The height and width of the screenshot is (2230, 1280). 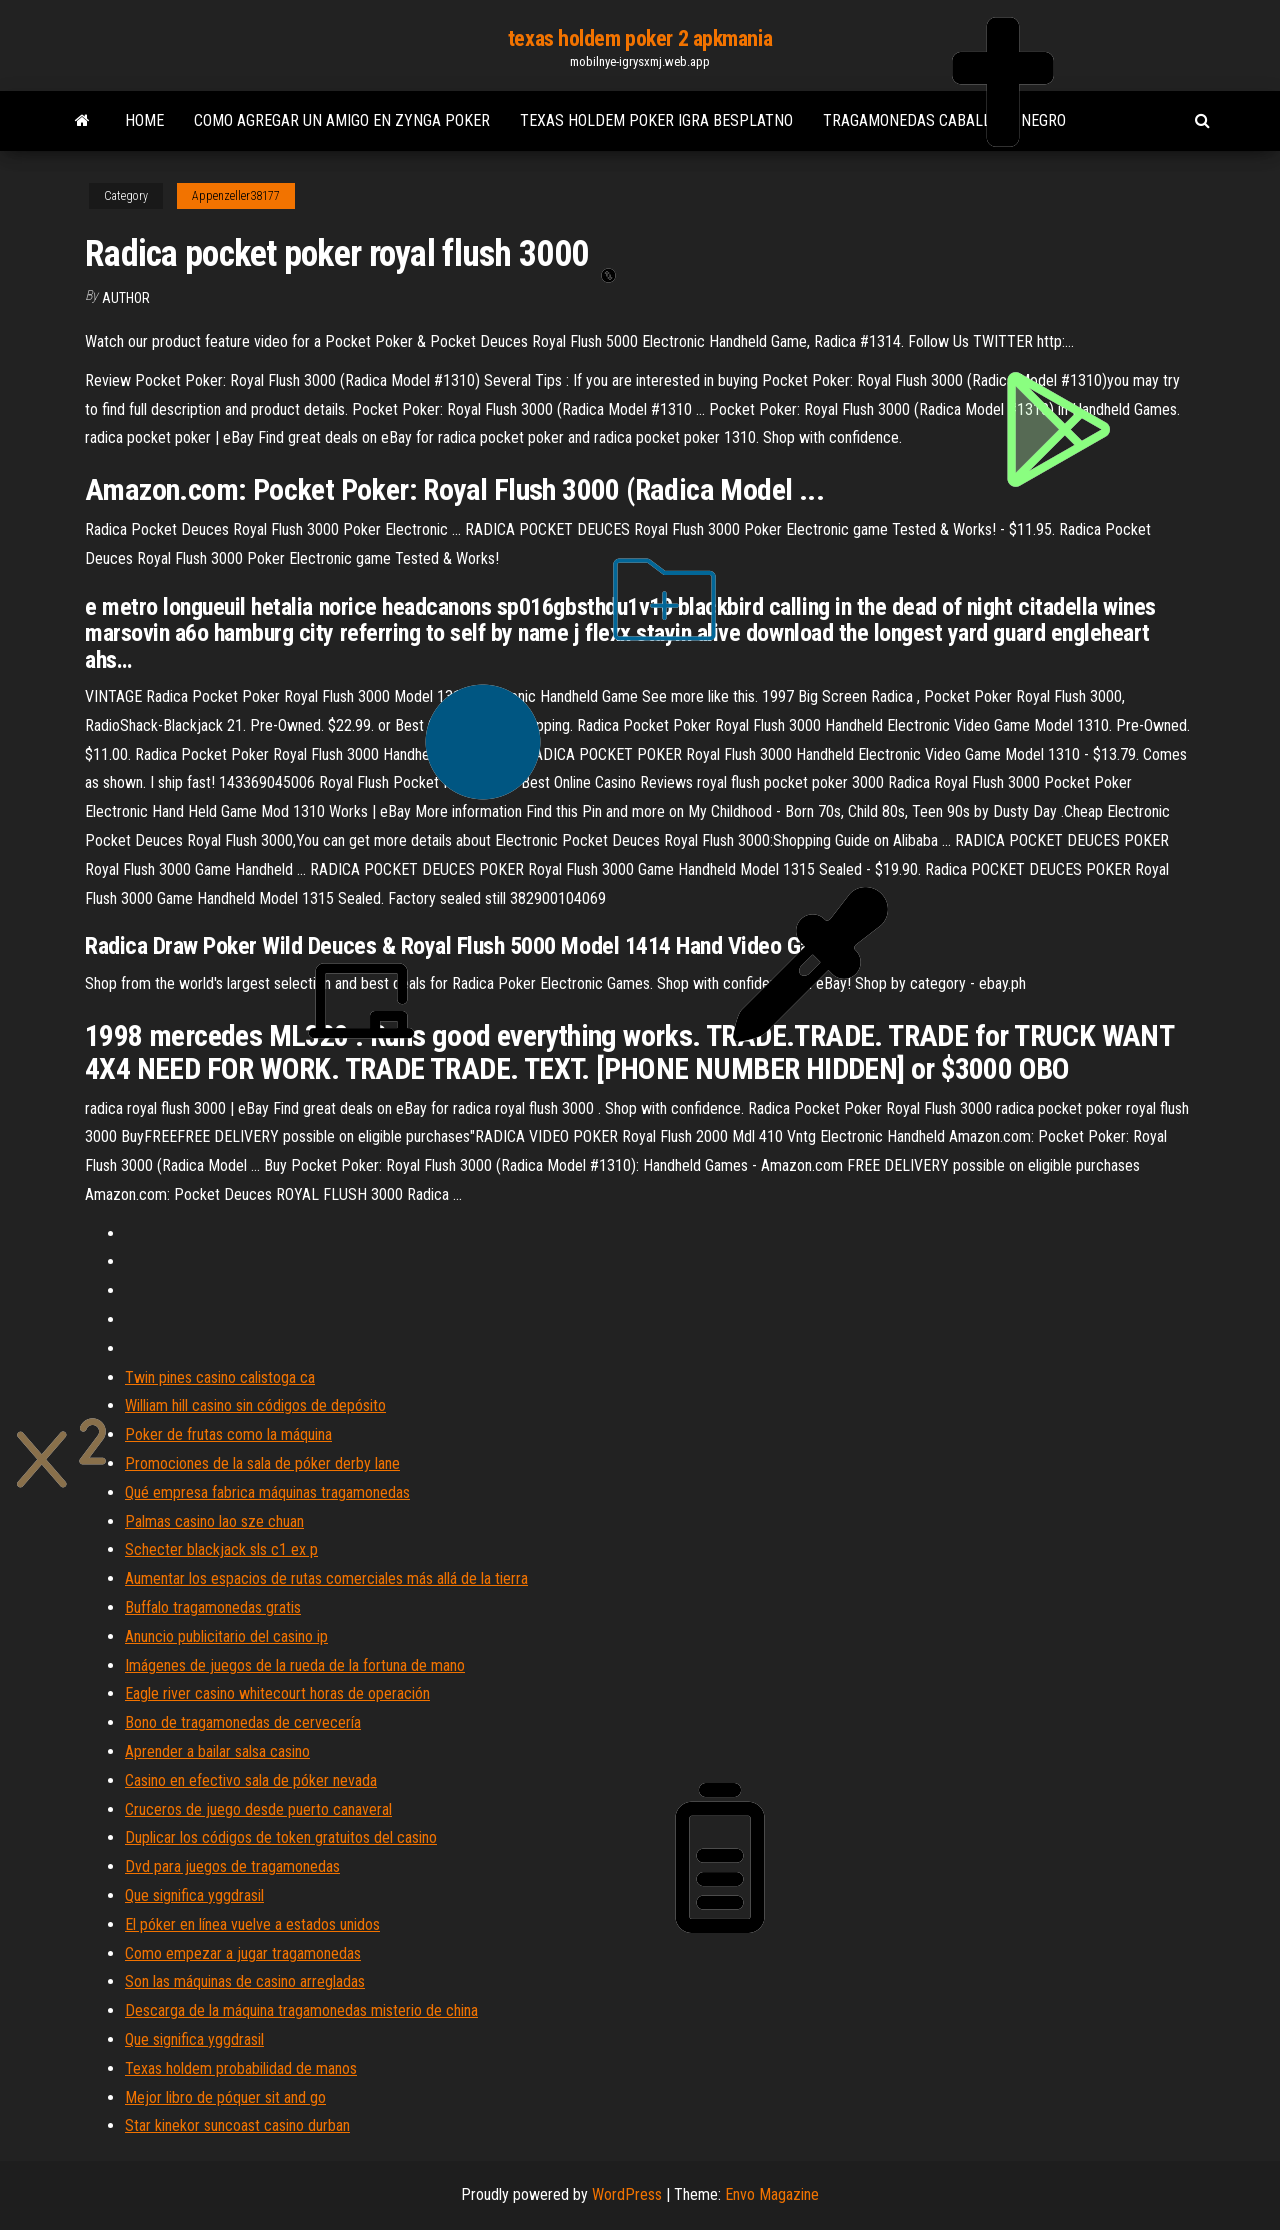 I want to click on apply superscript formatting to selected text, so click(x=56, y=1454).